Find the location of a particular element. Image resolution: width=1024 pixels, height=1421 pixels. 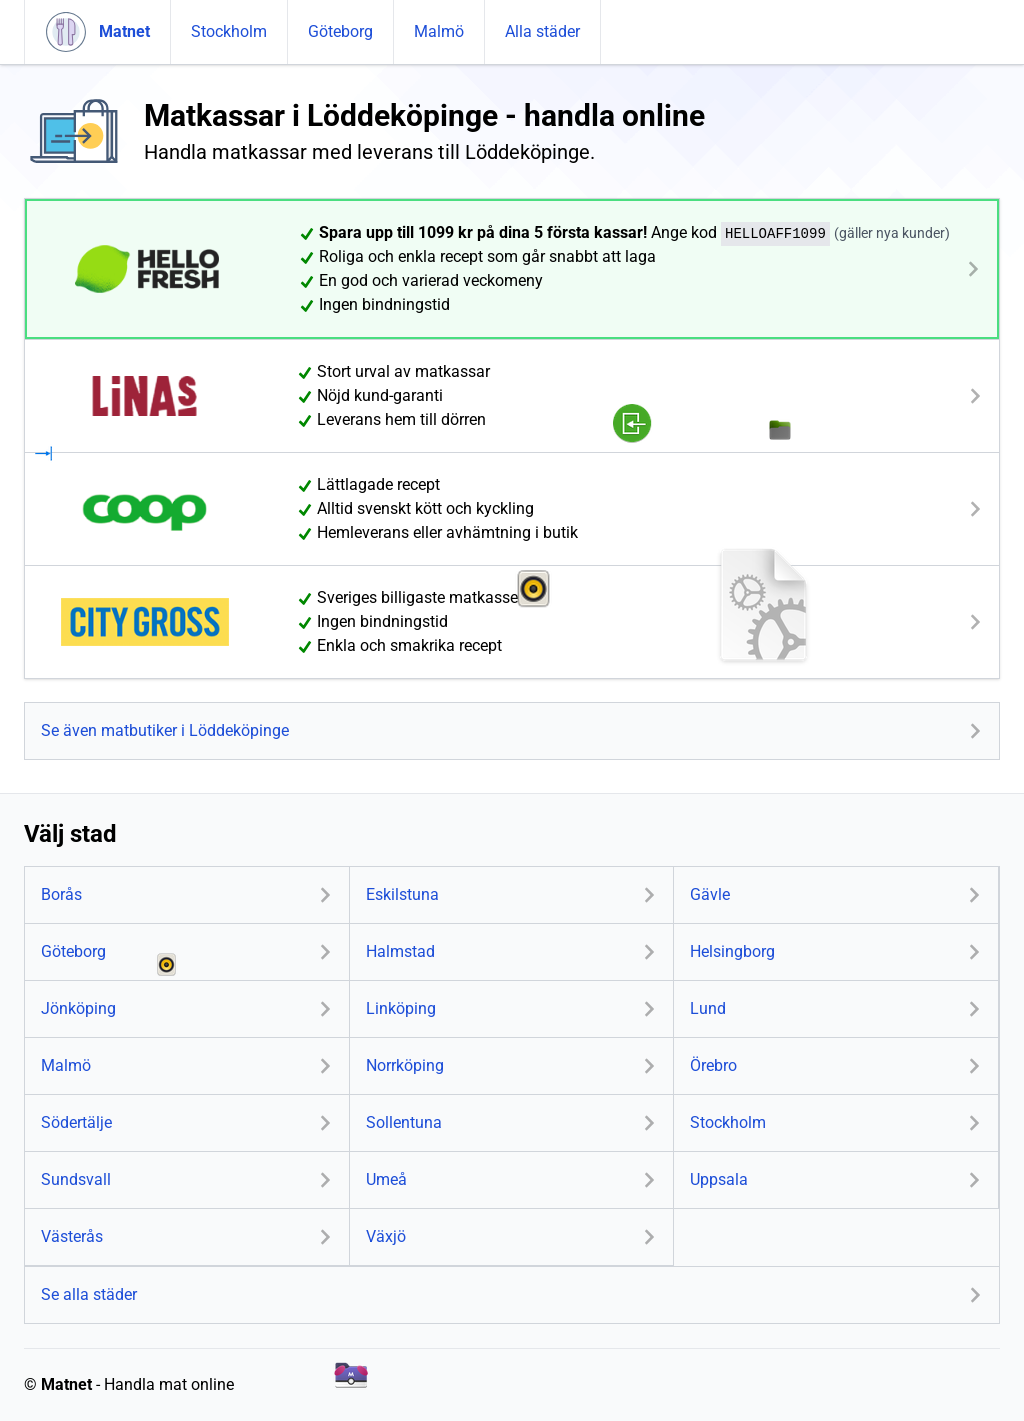

shared library file used by system applications is located at coordinates (763, 606).